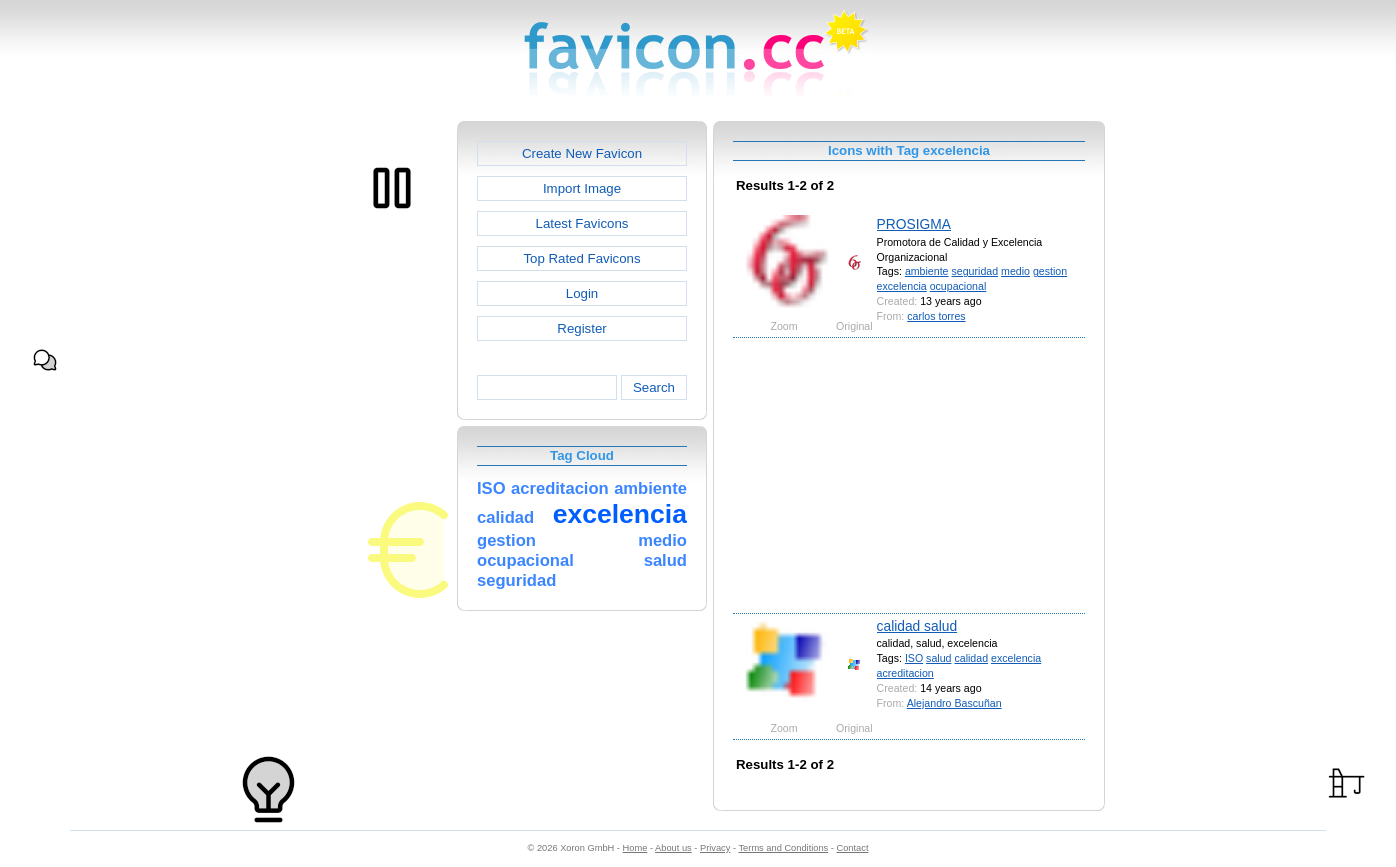  Describe the element at coordinates (1346, 783) in the screenshot. I see `construction or building in progress` at that location.